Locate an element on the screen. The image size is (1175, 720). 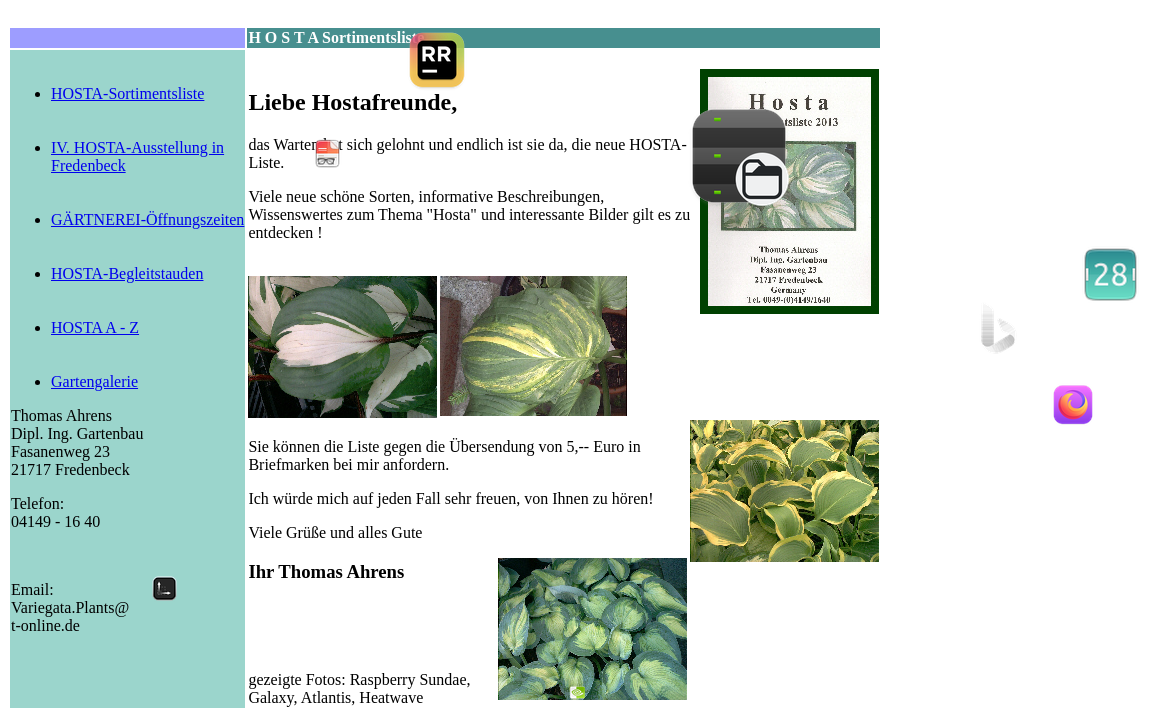
open nvidia graphics card settings is located at coordinates (577, 692).